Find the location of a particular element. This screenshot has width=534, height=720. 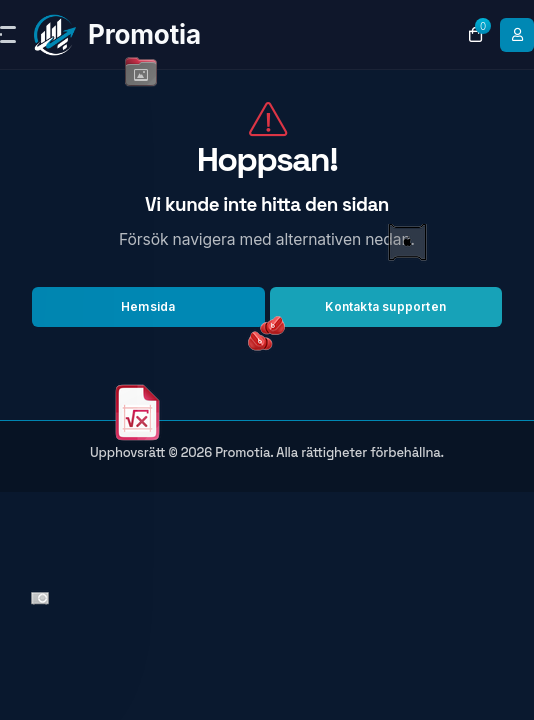

iPod shuffle device connected is located at coordinates (40, 595).